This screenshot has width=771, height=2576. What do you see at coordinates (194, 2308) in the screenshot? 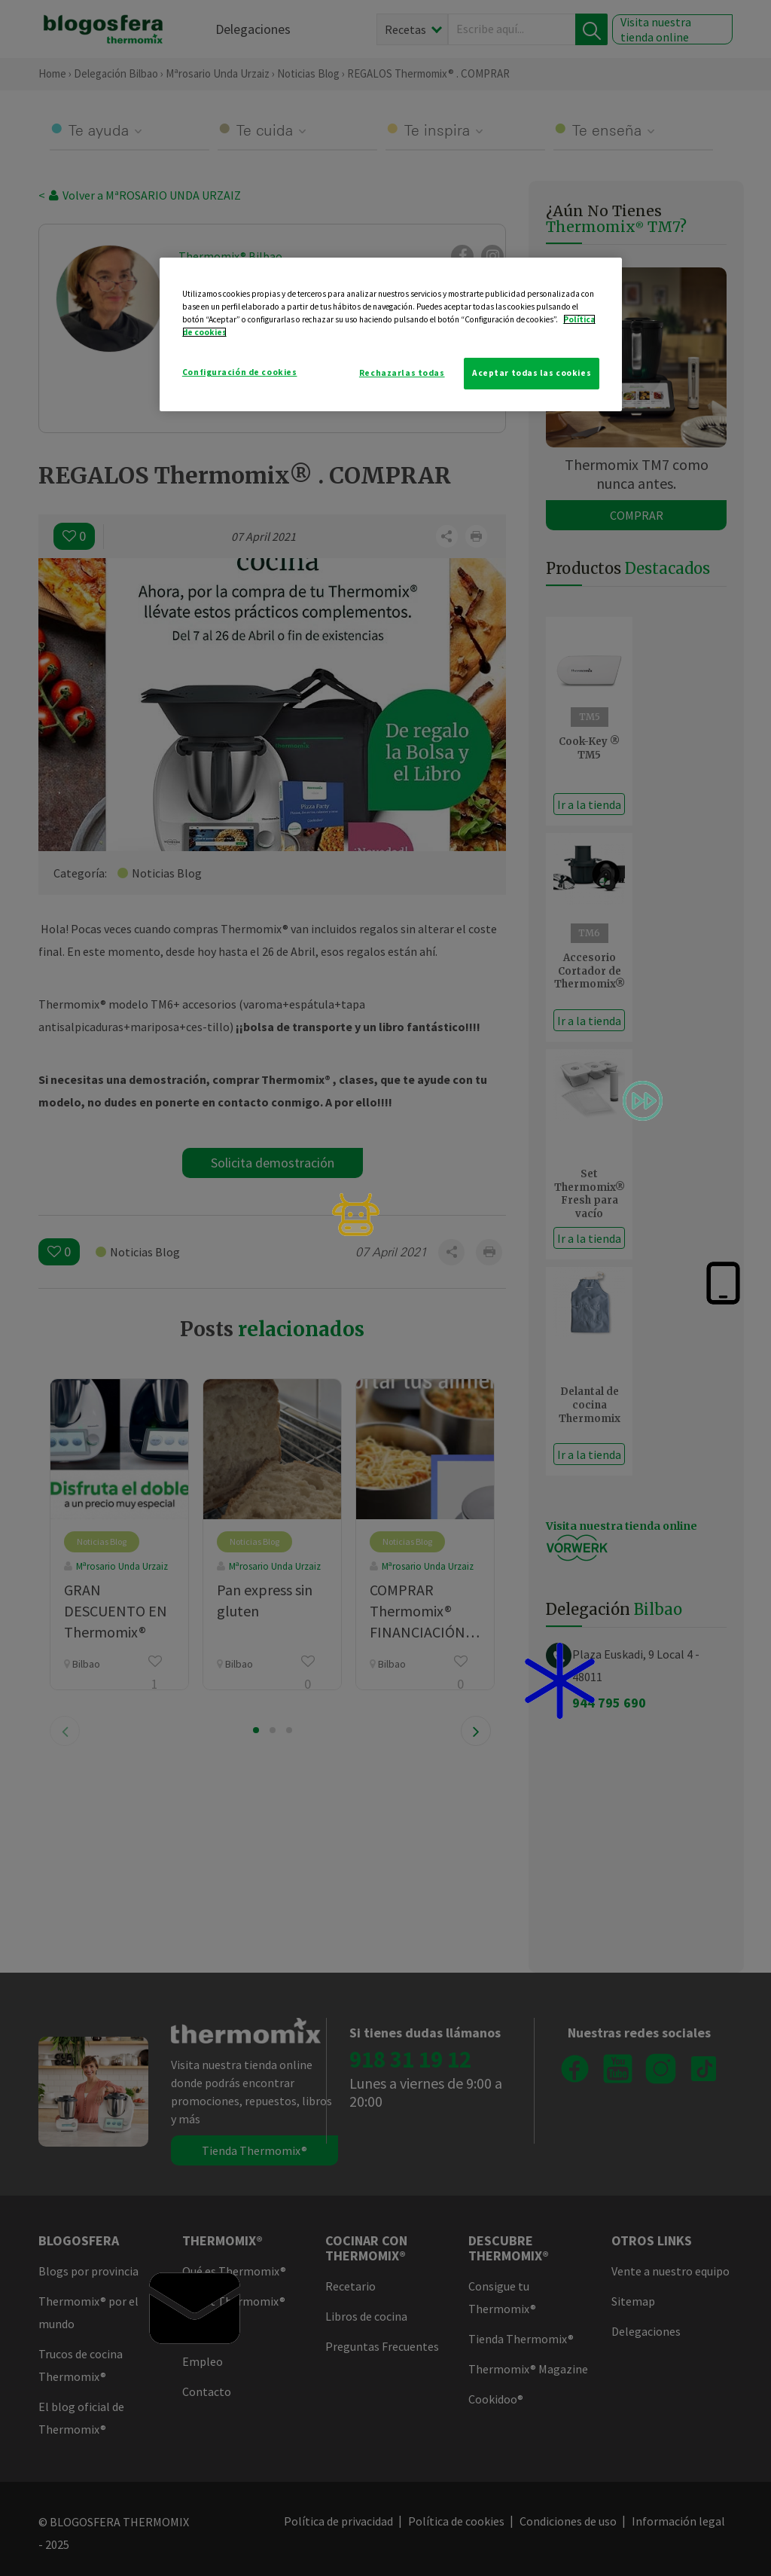
I see `open your inbox` at bounding box center [194, 2308].